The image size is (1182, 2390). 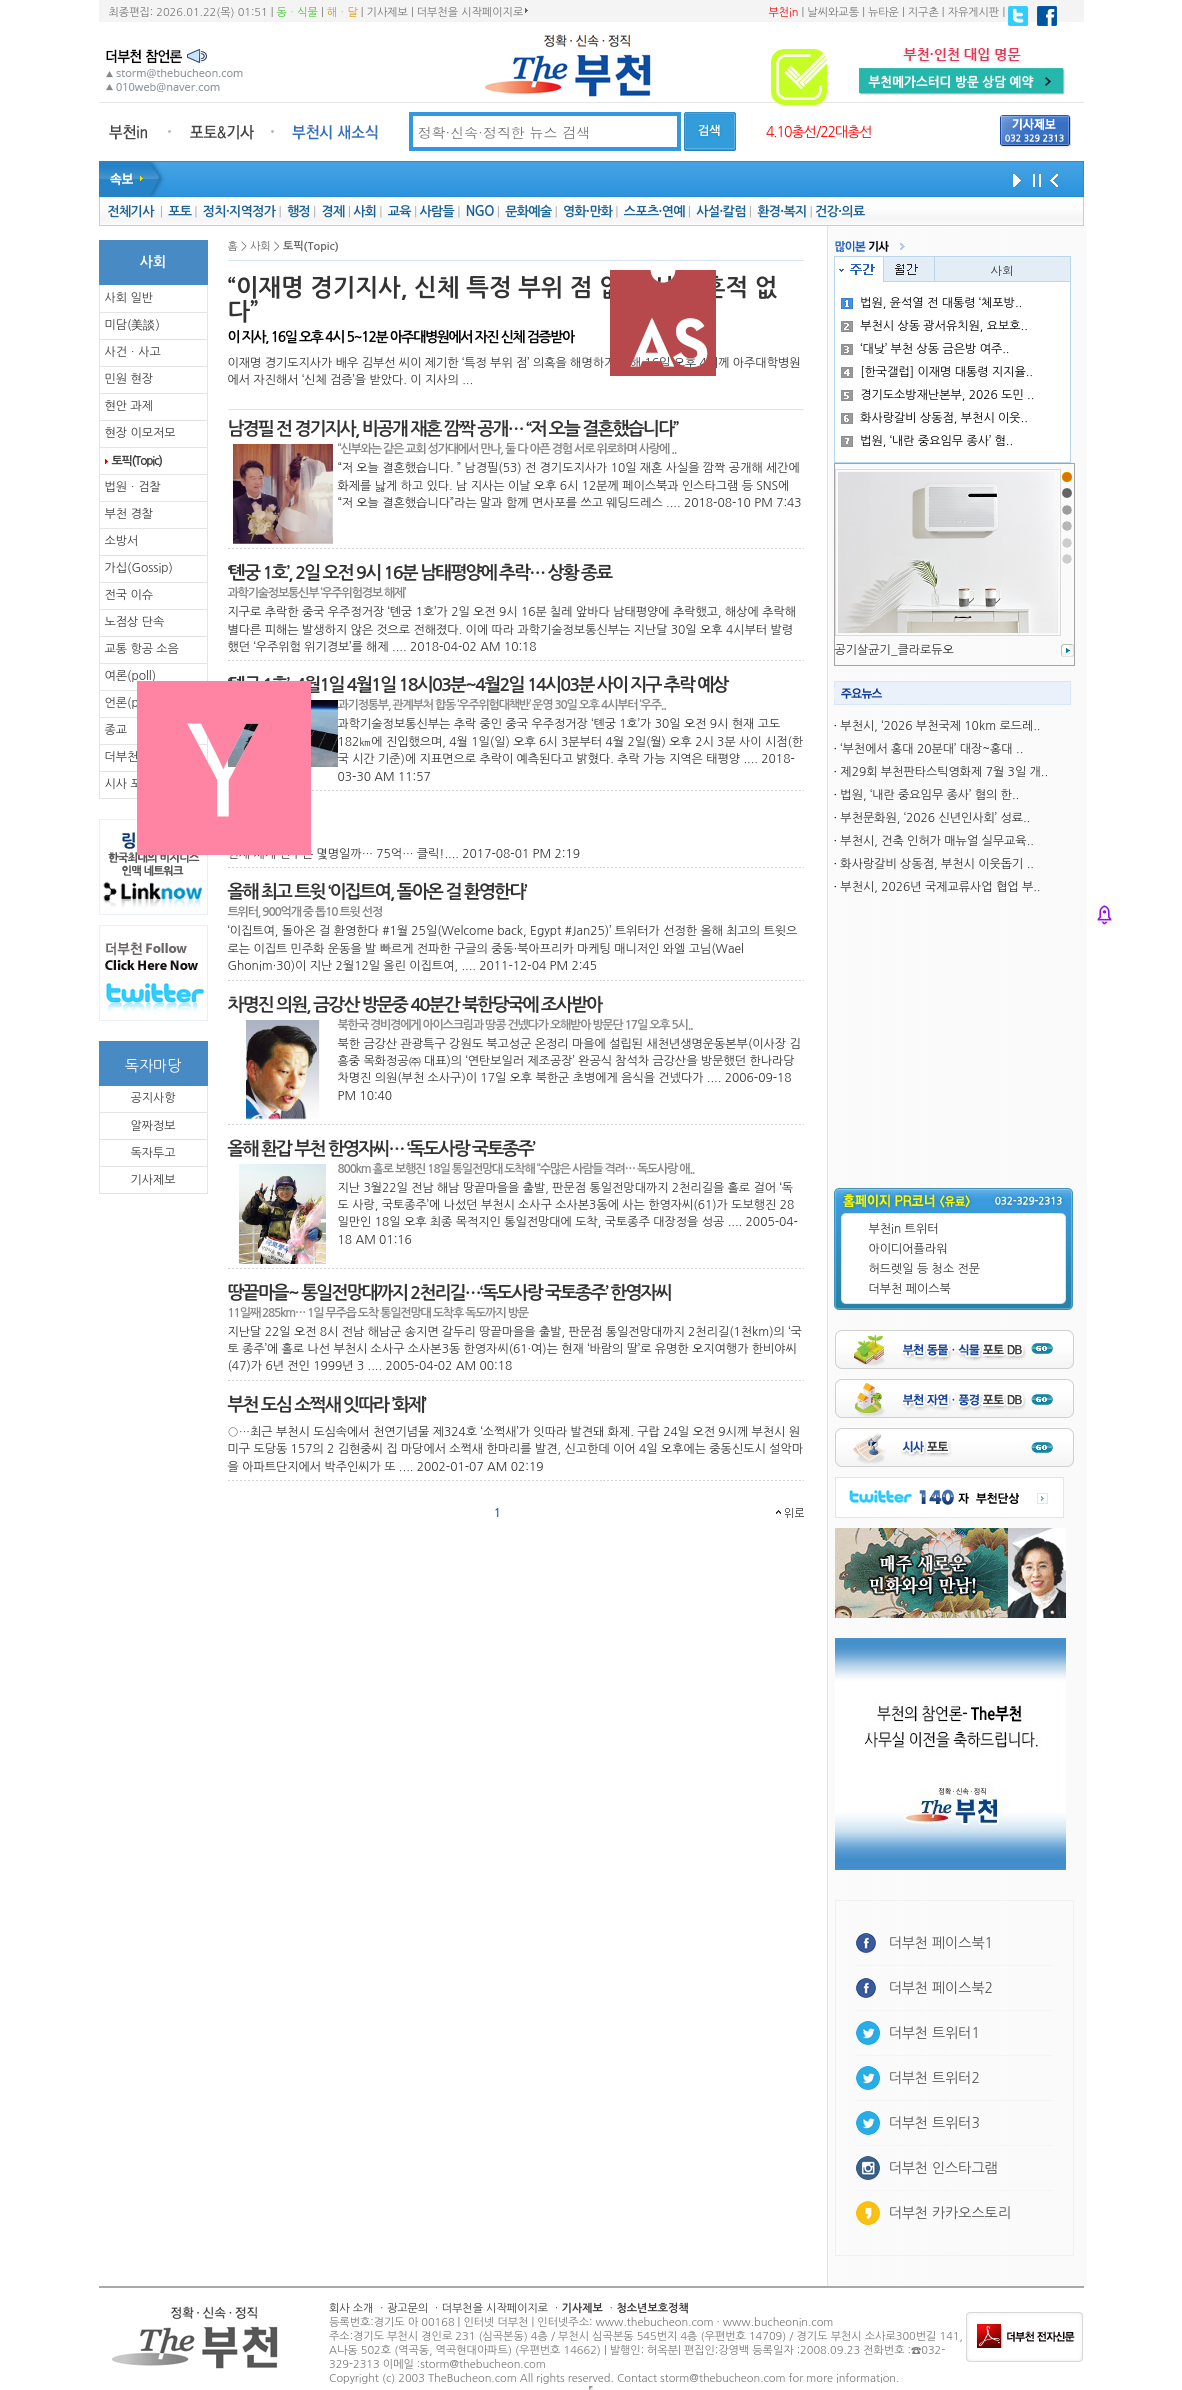 I want to click on open the trakt app, so click(x=799, y=77).